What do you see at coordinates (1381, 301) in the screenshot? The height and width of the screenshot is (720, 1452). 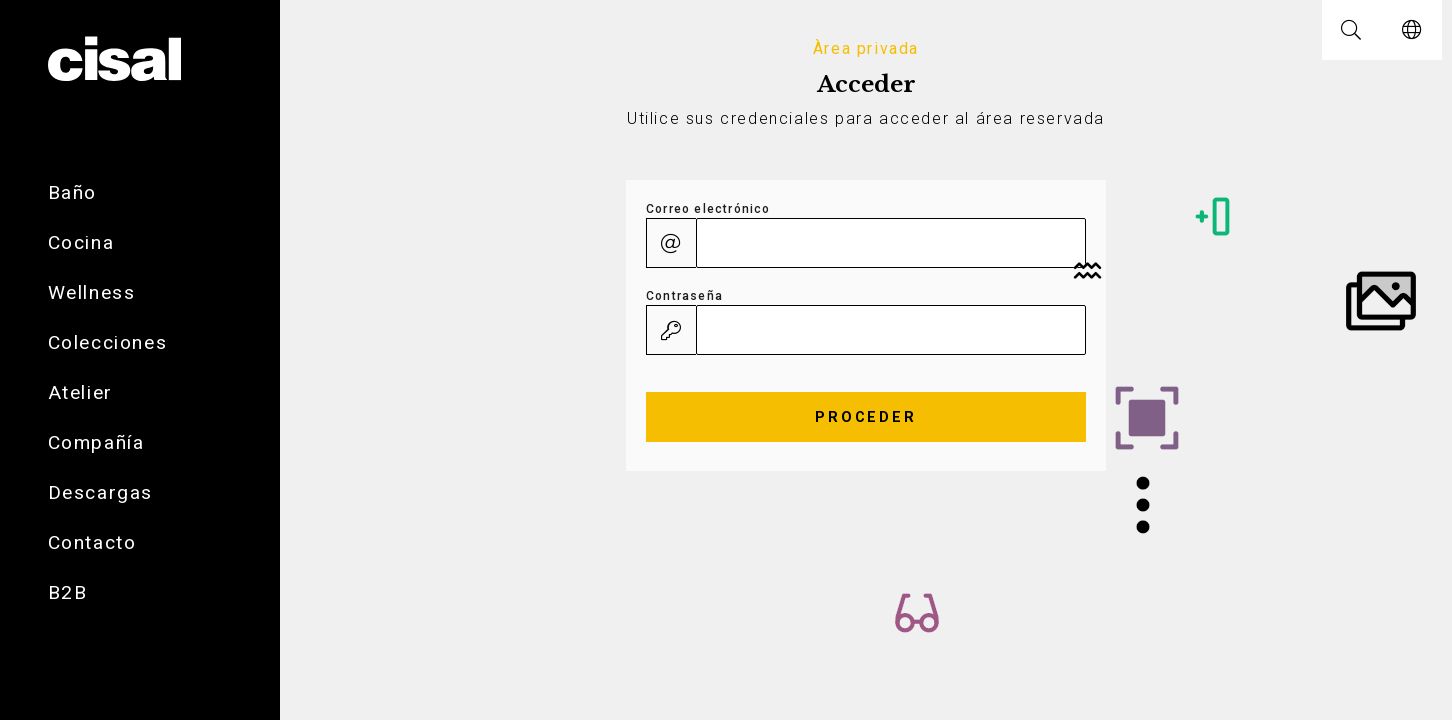 I see `view photo gallery or image library` at bounding box center [1381, 301].